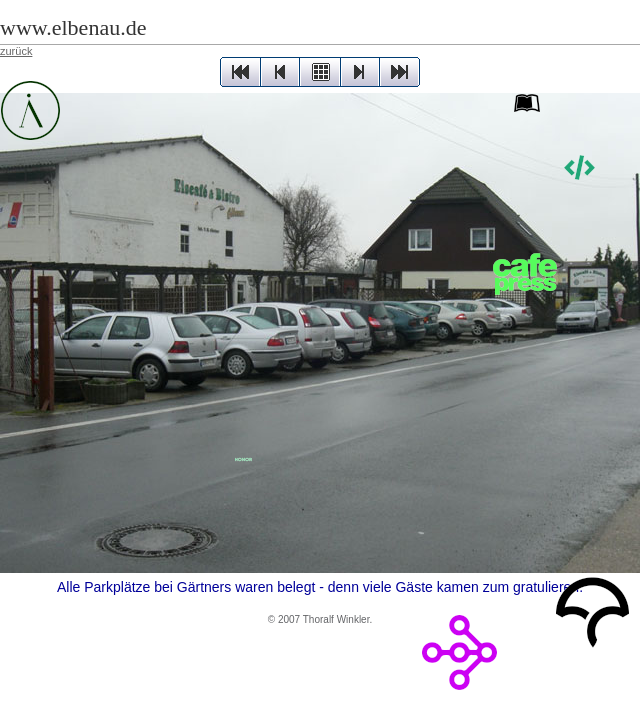 This screenshot has width=640, height=720. What do you see at coordinates (243, 459) in the screenshot?
I see `honor brand logo` at bounding box center [243, 459].